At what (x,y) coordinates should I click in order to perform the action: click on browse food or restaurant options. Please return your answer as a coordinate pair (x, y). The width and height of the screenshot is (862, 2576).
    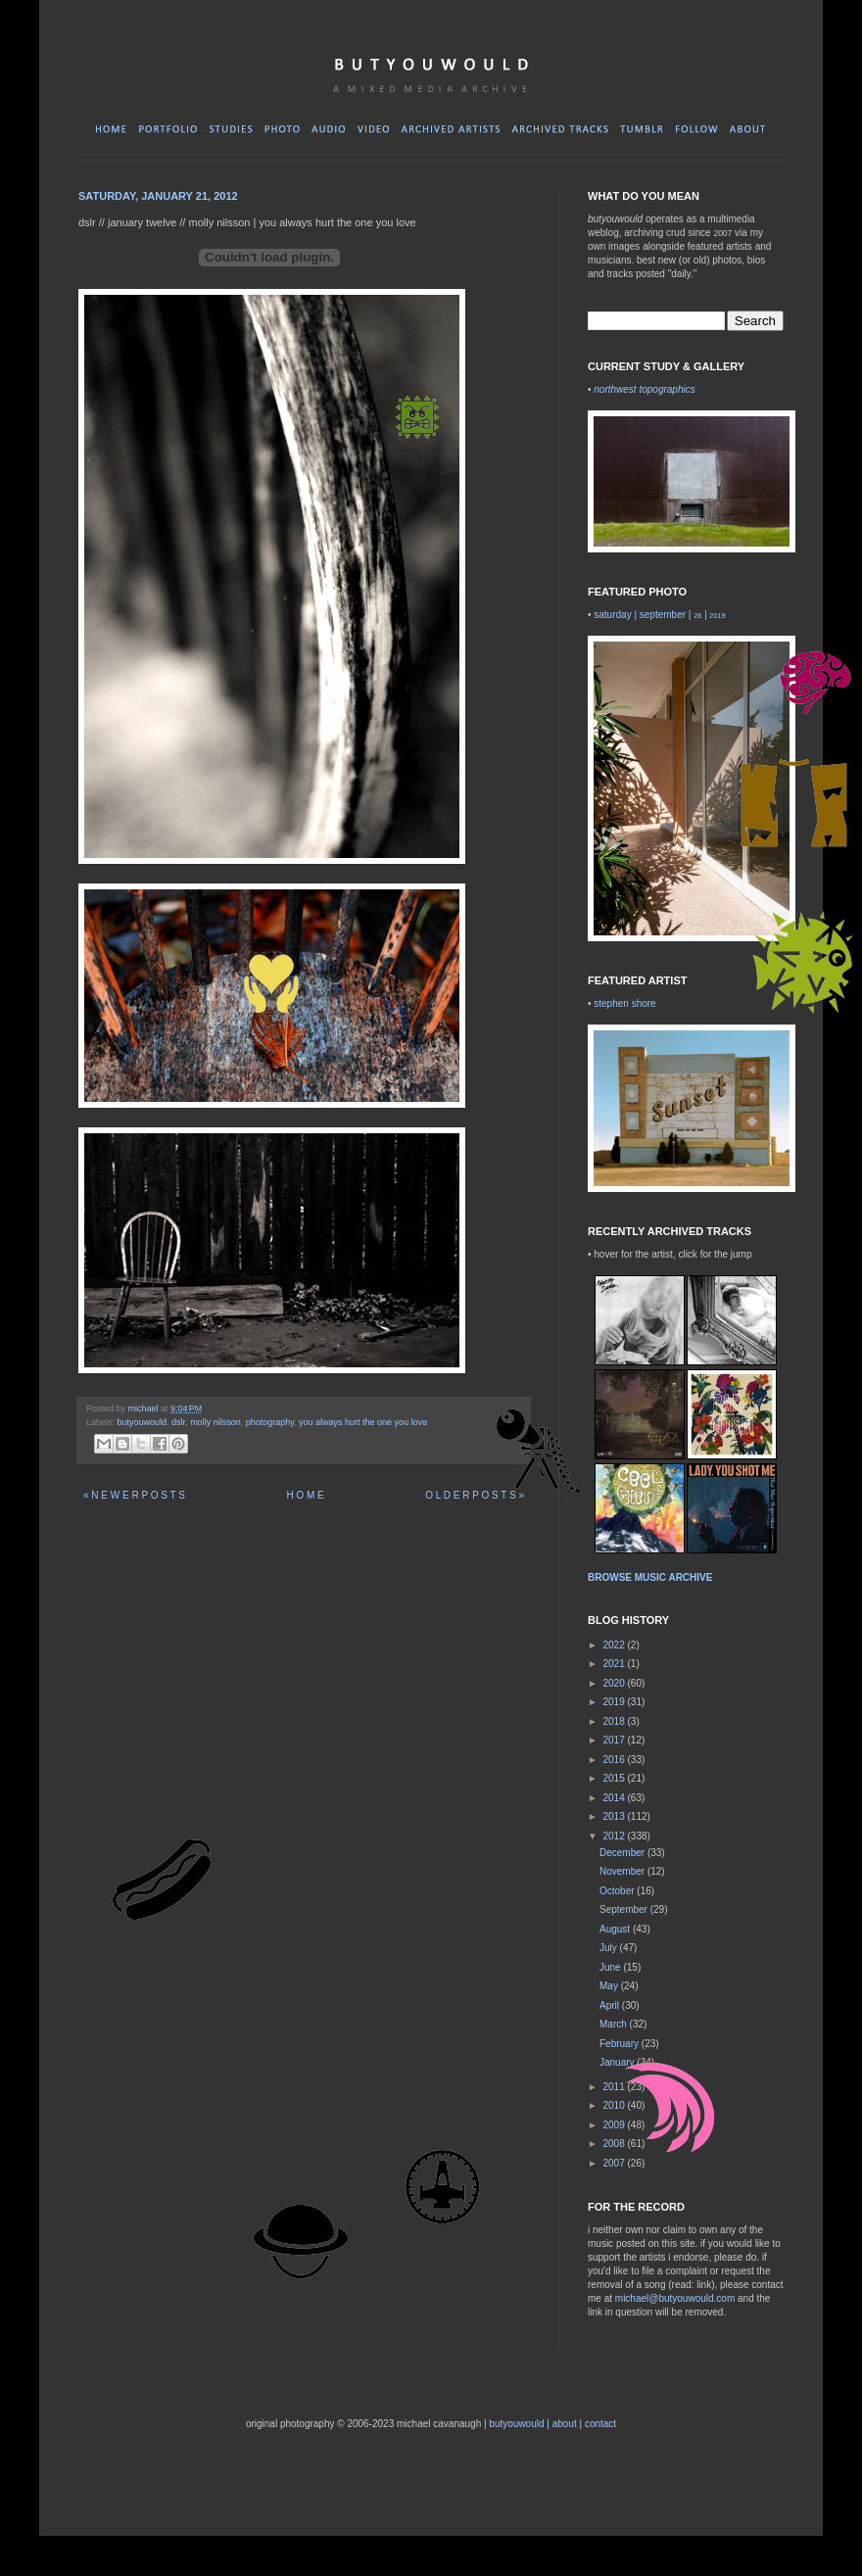
    Looking at the image, I should click on (162, 1880).